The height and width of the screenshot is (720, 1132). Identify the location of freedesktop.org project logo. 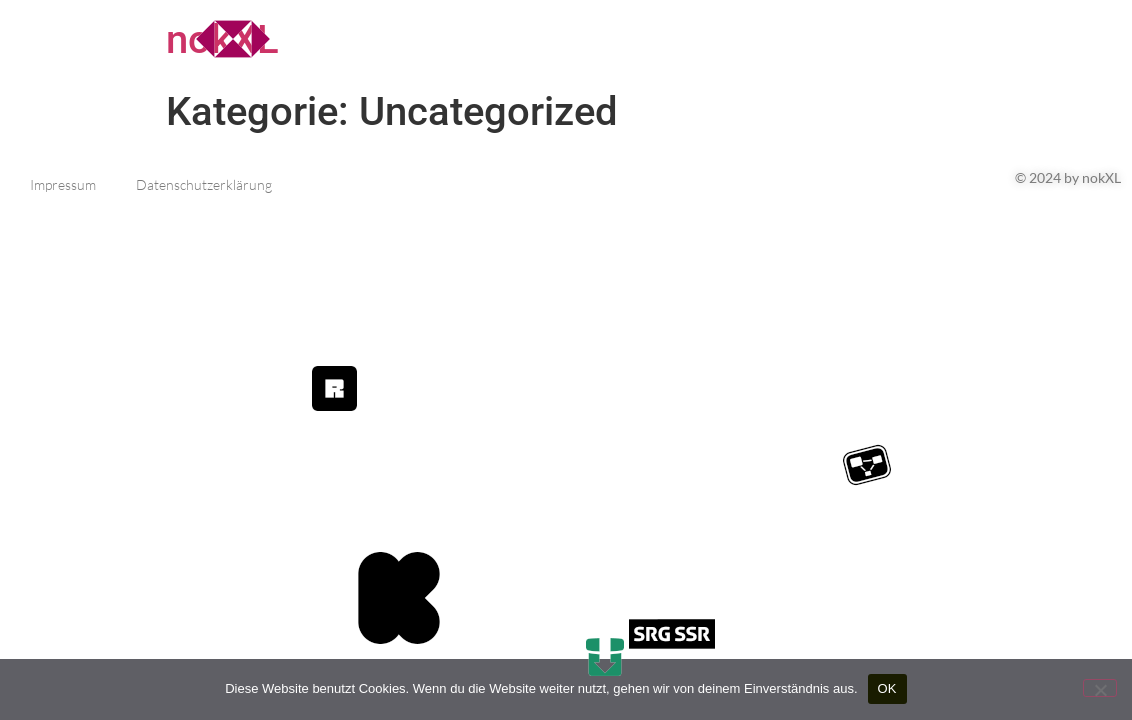
(867, 465).